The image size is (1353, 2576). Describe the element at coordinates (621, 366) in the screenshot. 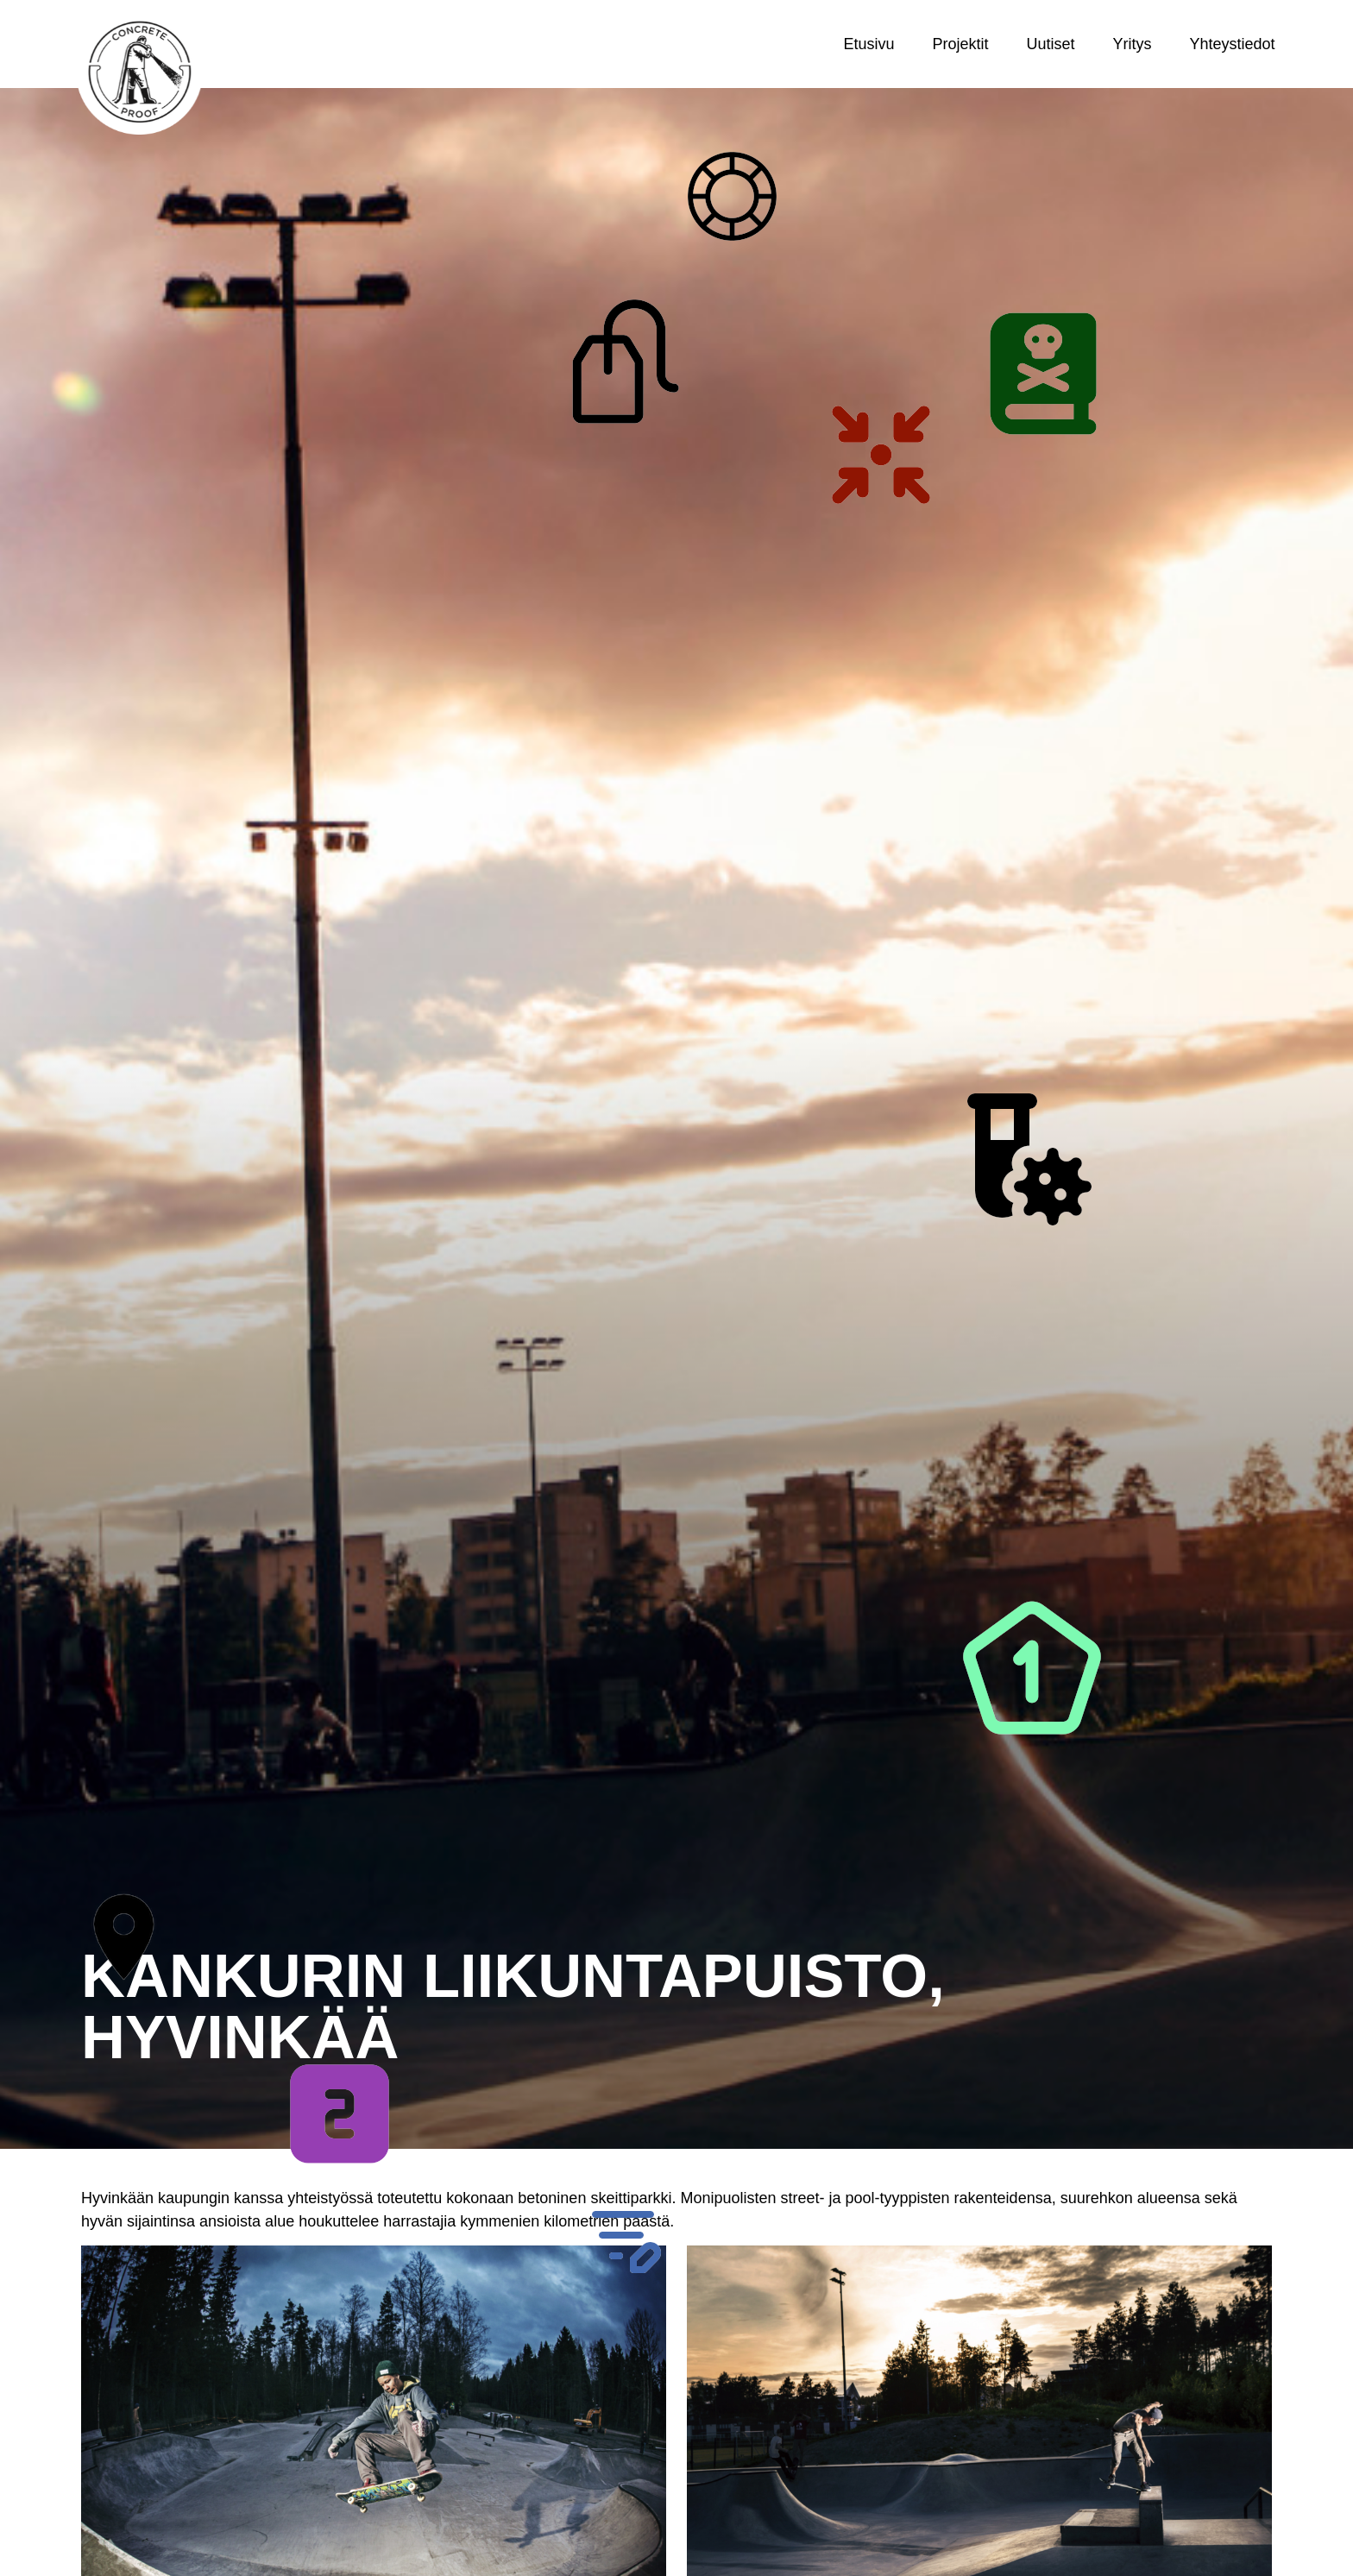

I see `select tea or hot beverage option` at that location.